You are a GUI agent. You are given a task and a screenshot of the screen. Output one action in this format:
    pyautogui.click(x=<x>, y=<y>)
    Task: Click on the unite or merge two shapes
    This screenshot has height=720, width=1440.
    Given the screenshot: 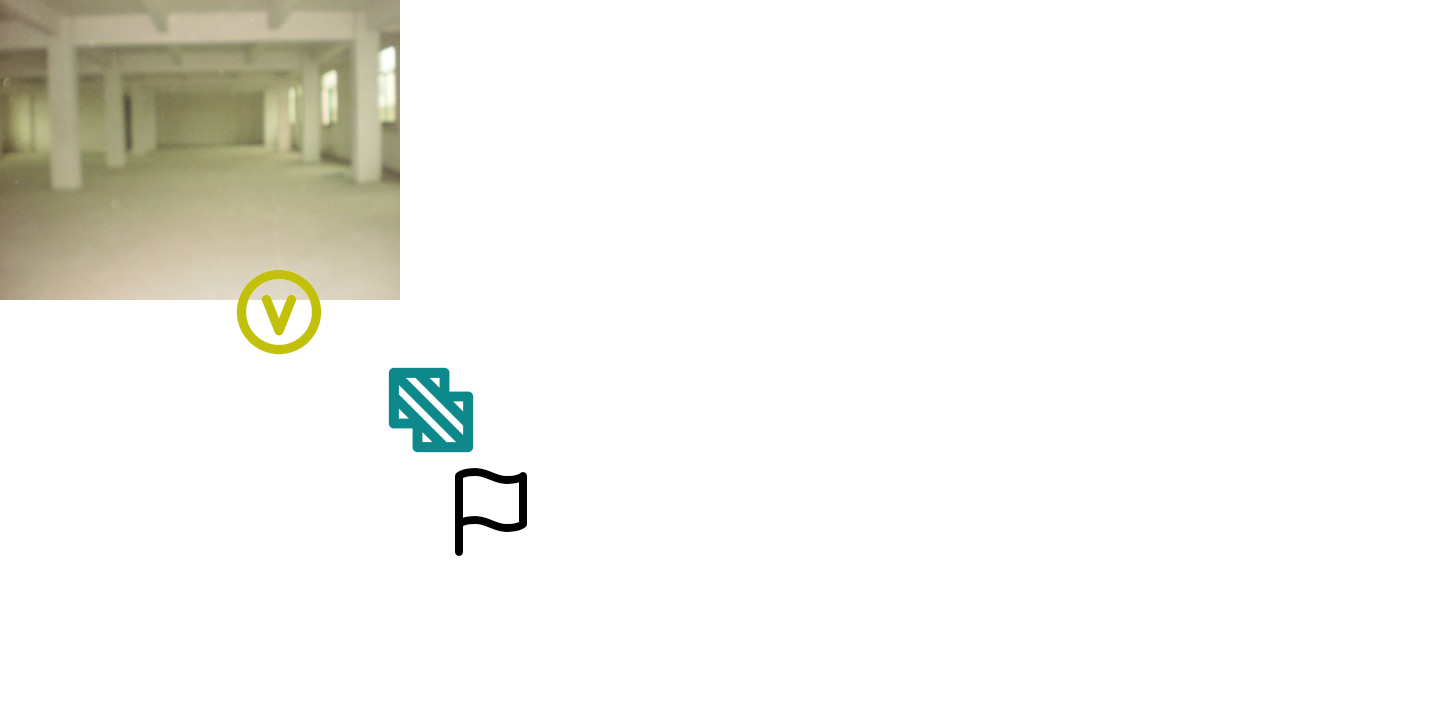 What is the action you would take?
    pyautogui.click(x=431, y=410)
    